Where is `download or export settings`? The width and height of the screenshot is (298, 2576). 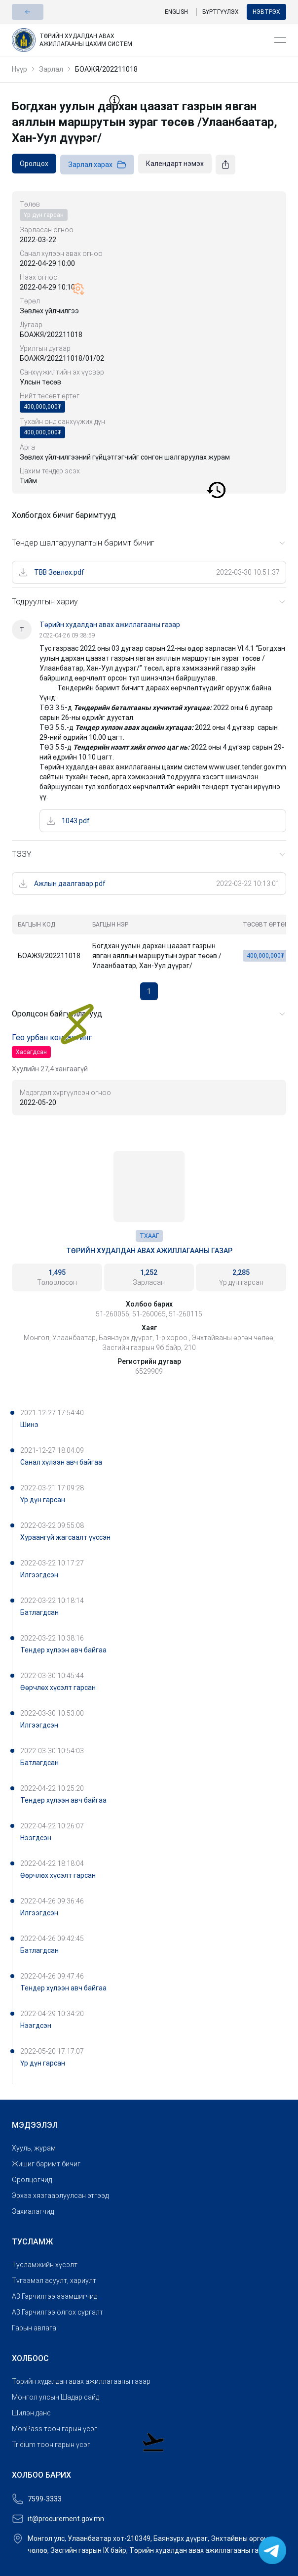
download or export settings is located at coordinates (78, 289).